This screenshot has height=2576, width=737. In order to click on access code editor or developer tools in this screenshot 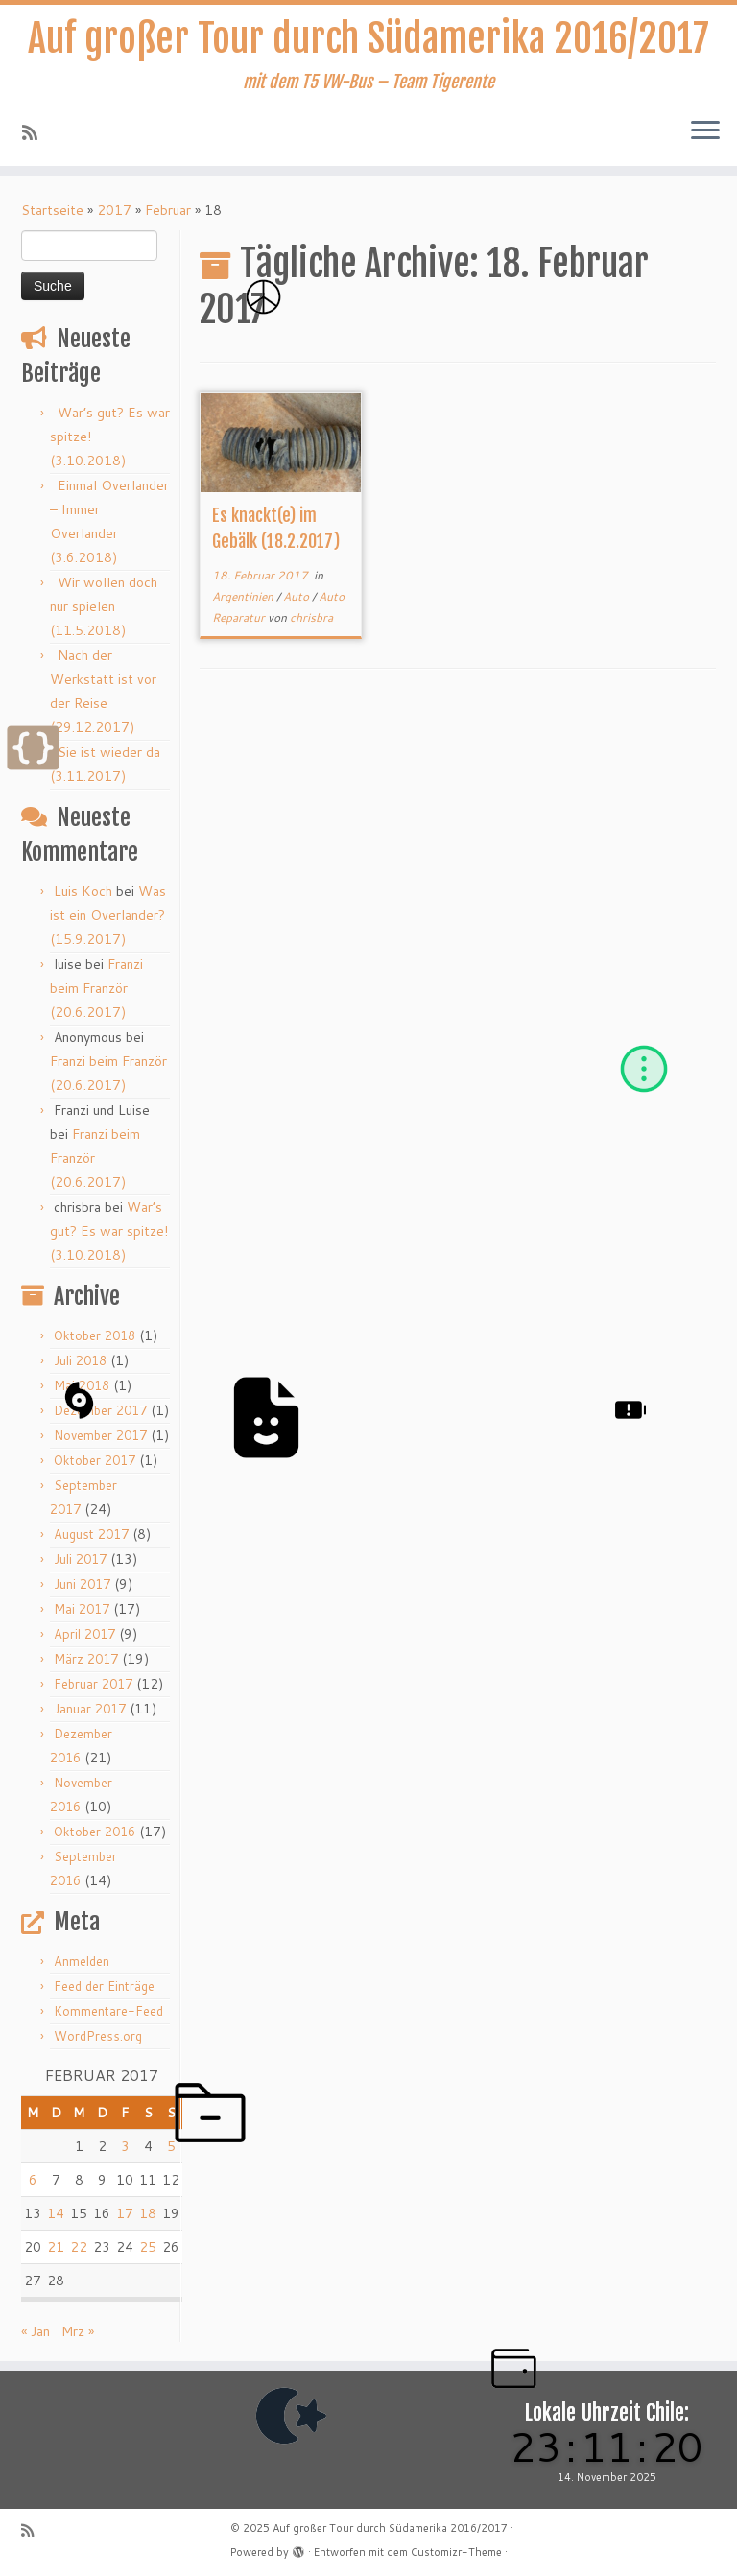, I will do `click(33, 747)`.